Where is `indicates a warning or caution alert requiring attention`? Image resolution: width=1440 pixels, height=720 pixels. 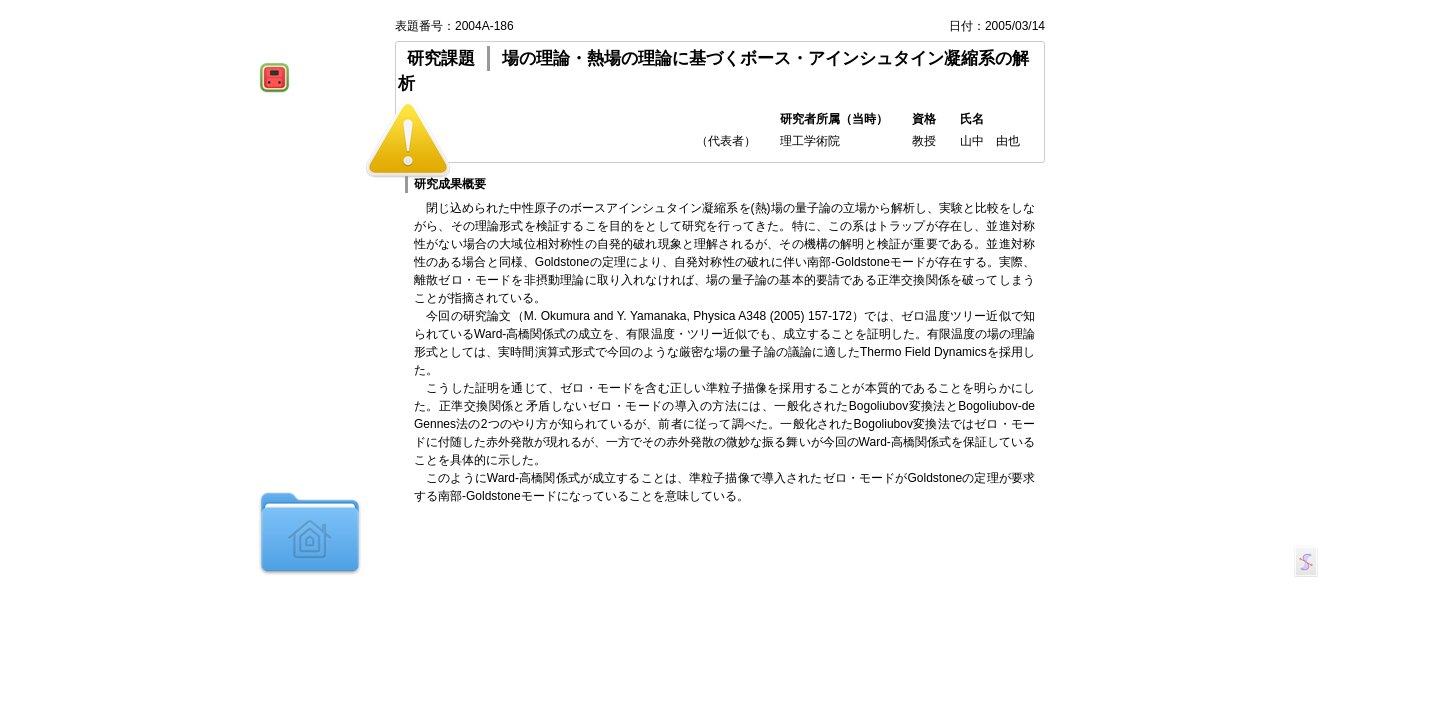
indicates a warning or caution alert requiring attention is located at coordinates (408, 139).